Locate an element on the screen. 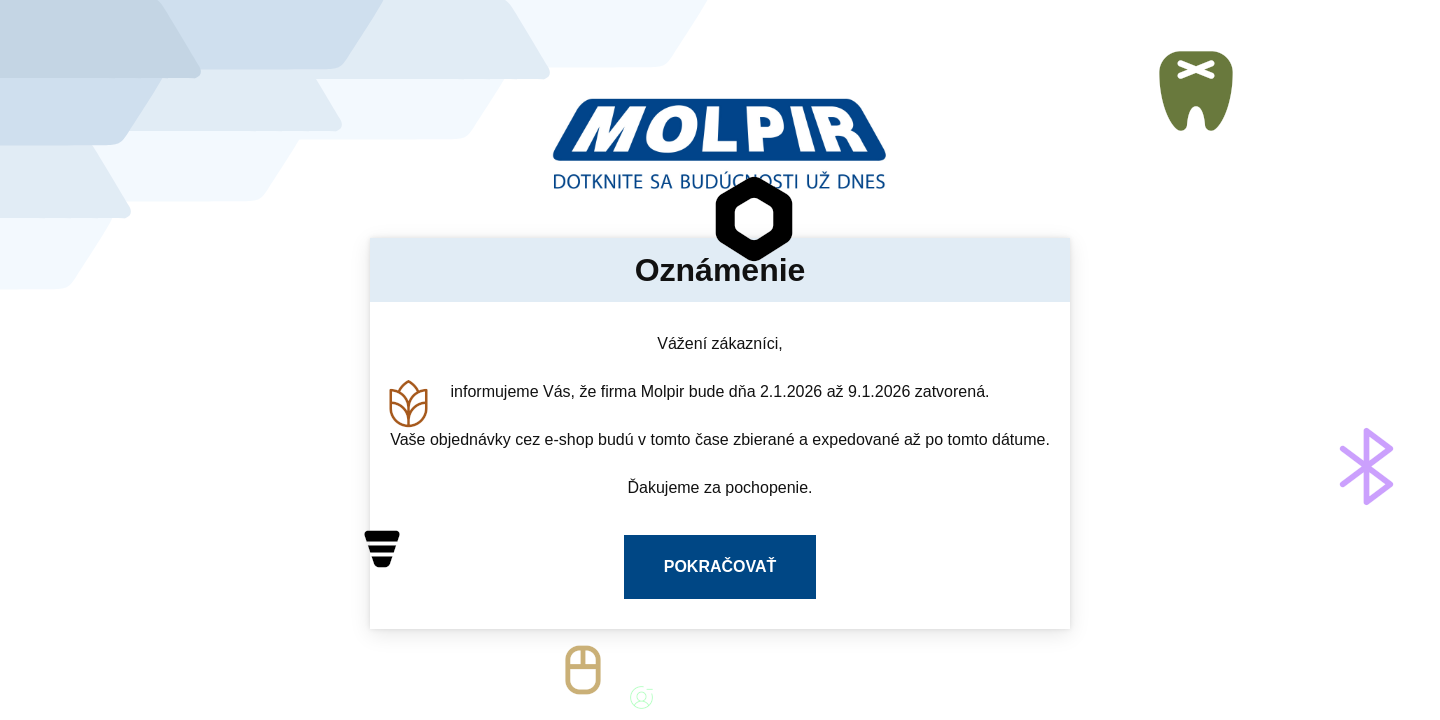  access dental health information is located at coordinates (1196, 91).